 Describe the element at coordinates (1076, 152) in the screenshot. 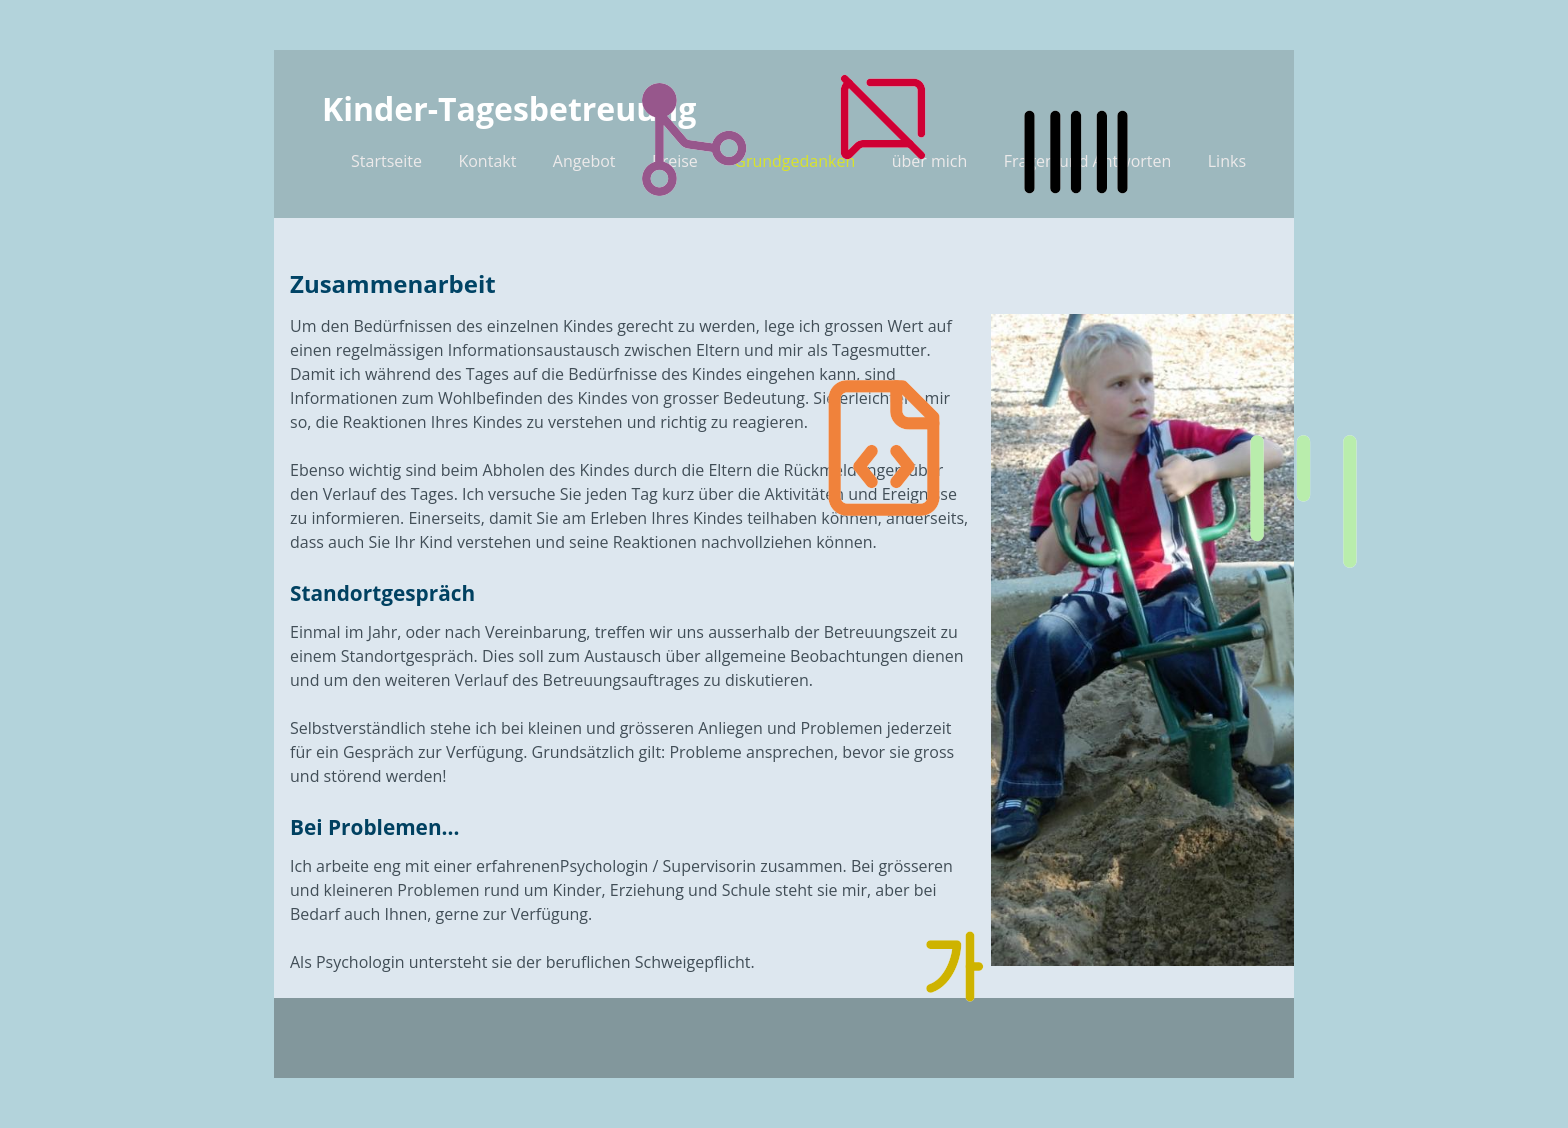

I see `scan a barcode` at that location.